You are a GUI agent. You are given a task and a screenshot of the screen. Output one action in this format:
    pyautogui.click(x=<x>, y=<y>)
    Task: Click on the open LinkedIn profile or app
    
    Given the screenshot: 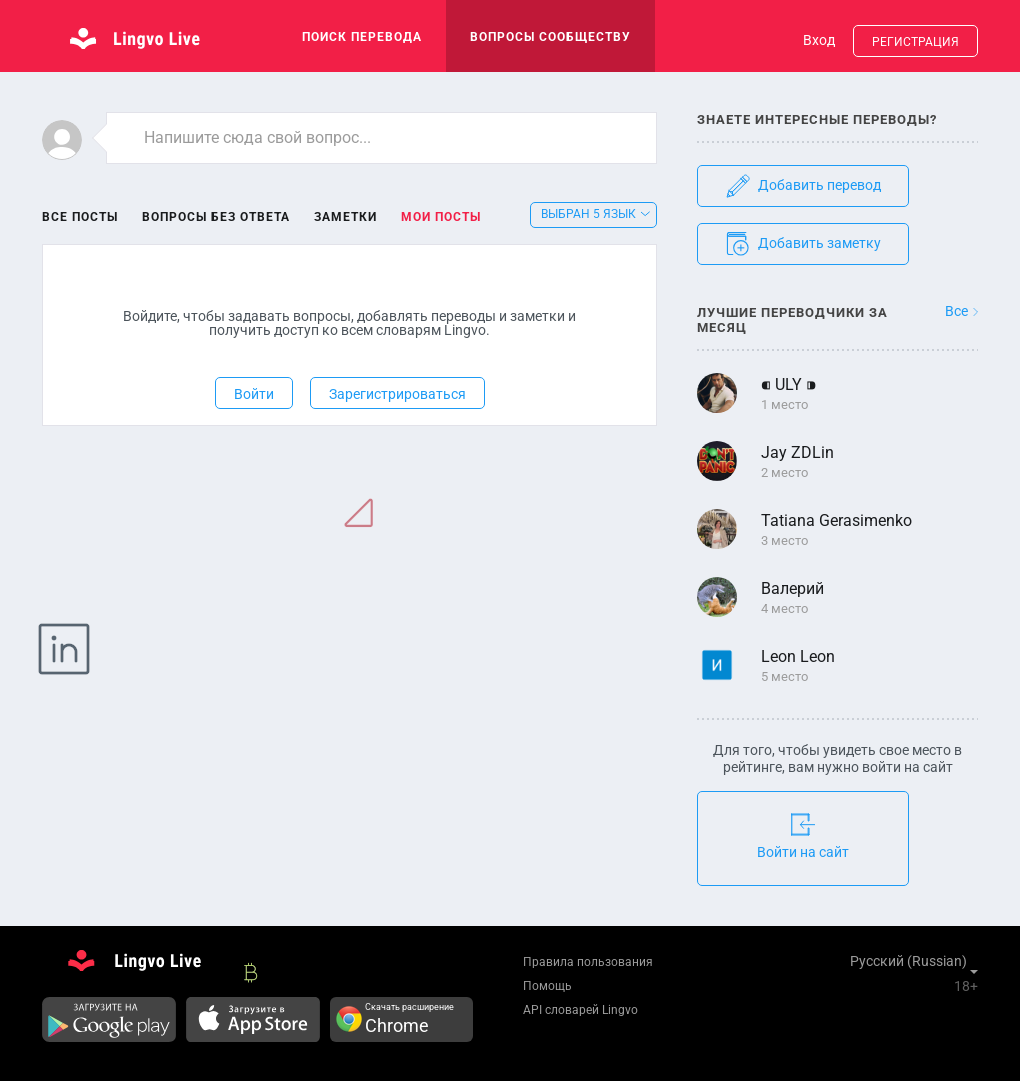 What is the action you would take?
    pyautogui.click(x=64, y=649)
    